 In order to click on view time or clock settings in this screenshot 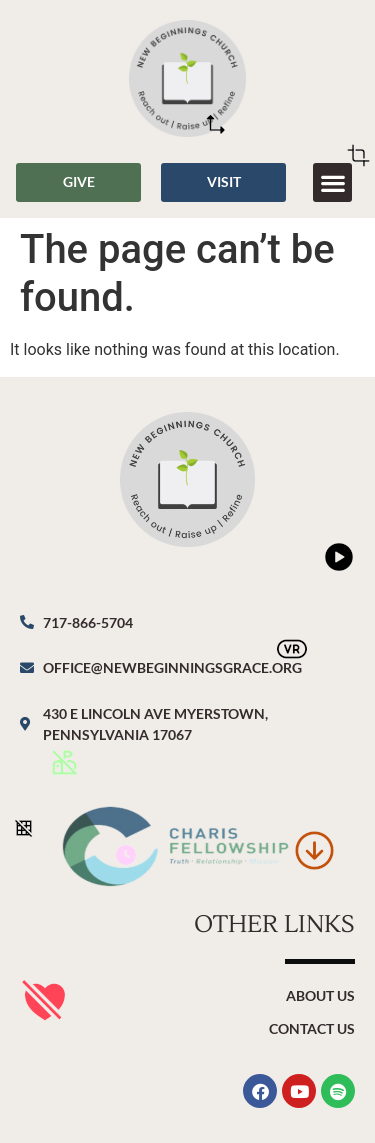, I will do `click(126, 855)`.